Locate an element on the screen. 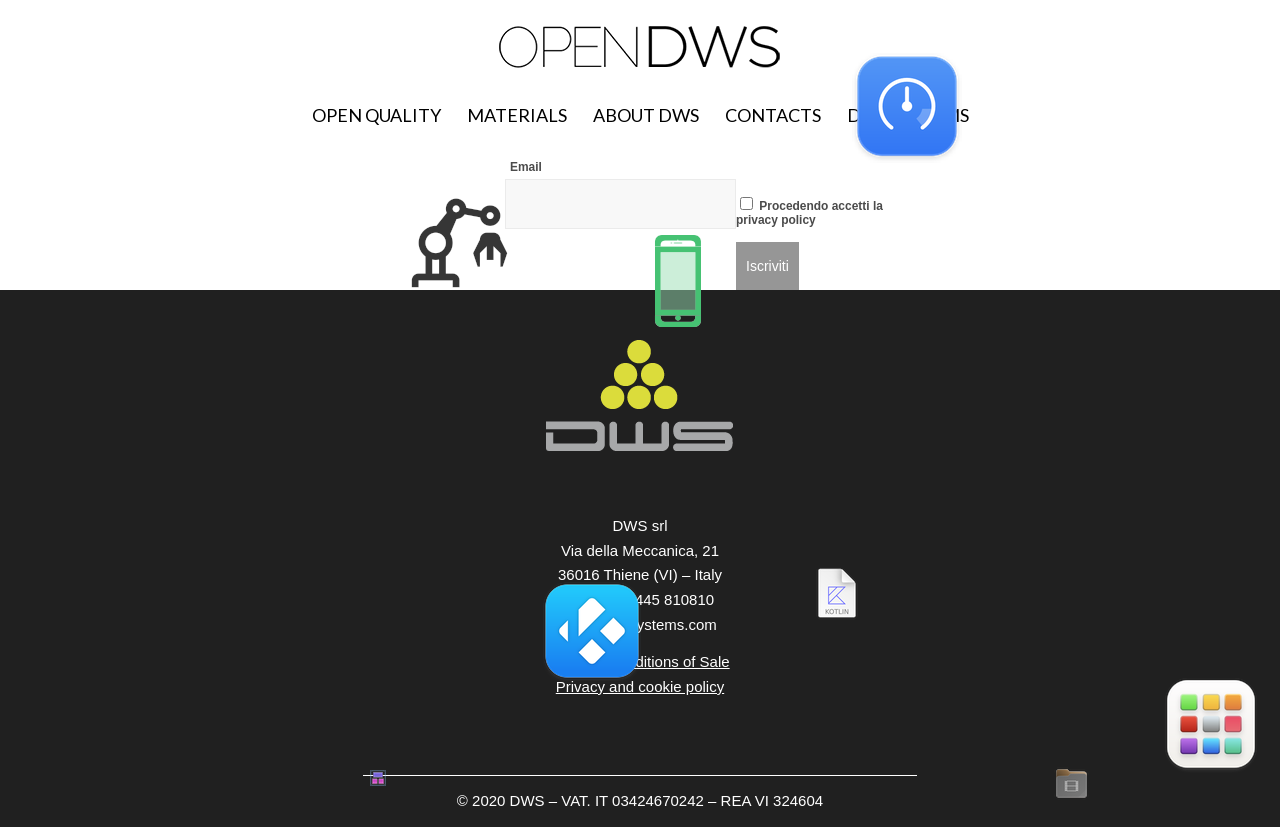 Image resolution: width=1280 pixels, height=827 pixels. open performance or speed settings is located at coordinates (907, 108).